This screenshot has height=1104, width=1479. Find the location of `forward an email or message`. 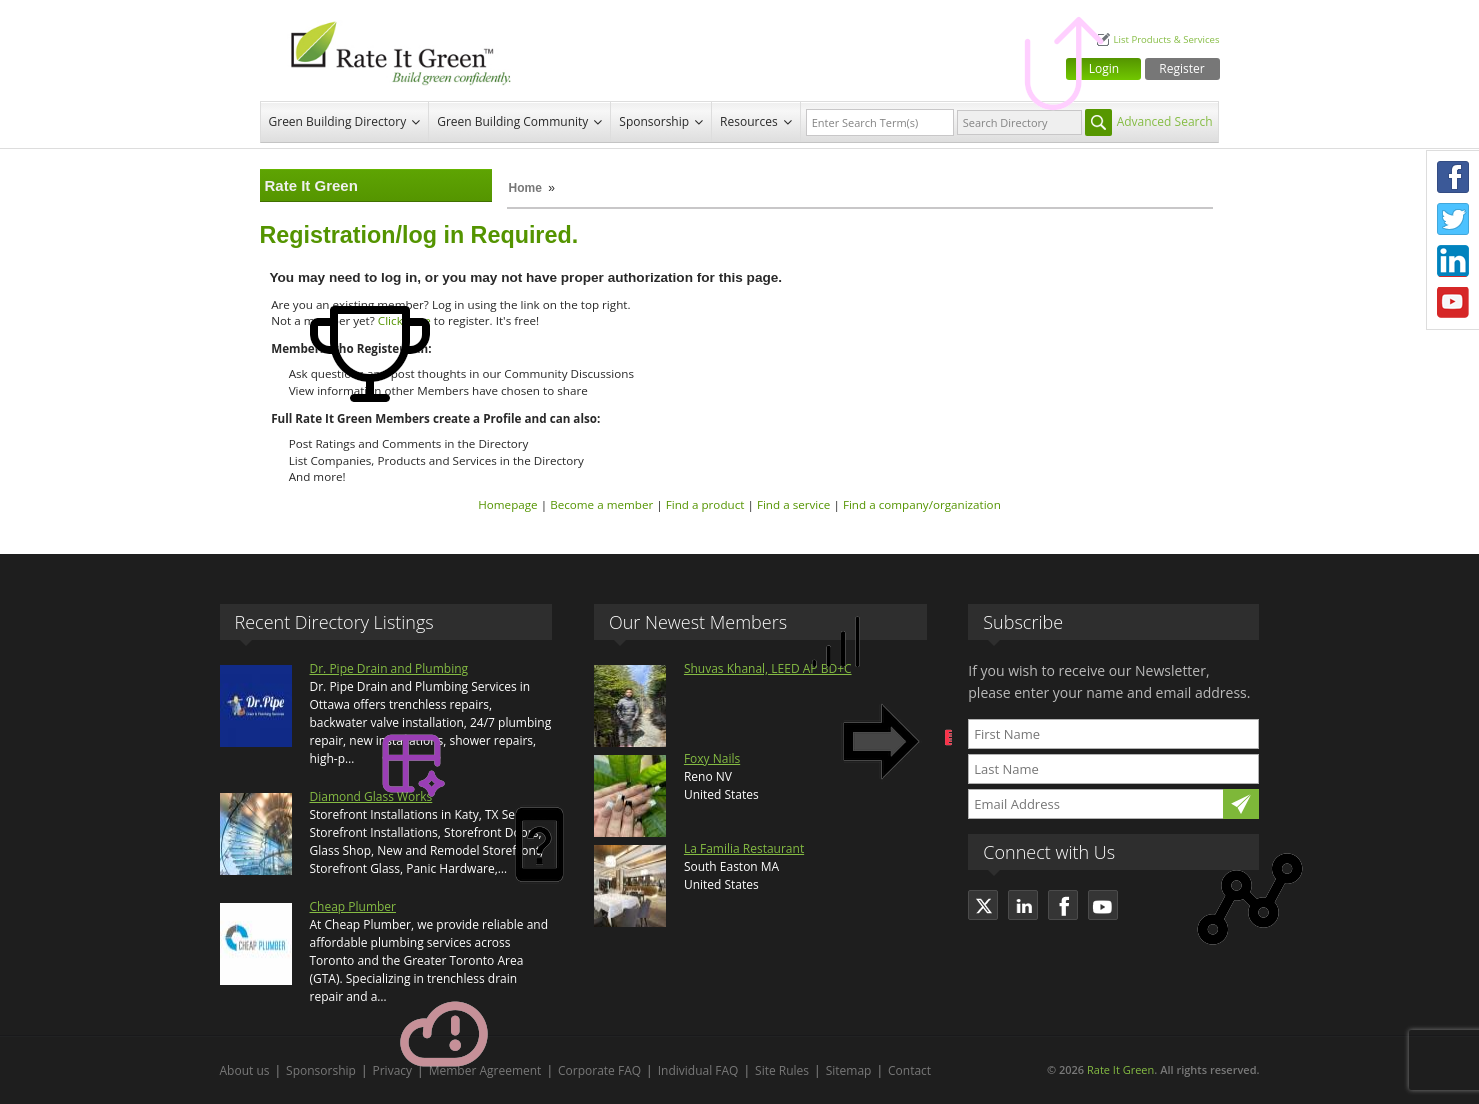

forward an email or message is located at coordinates (881, 741).